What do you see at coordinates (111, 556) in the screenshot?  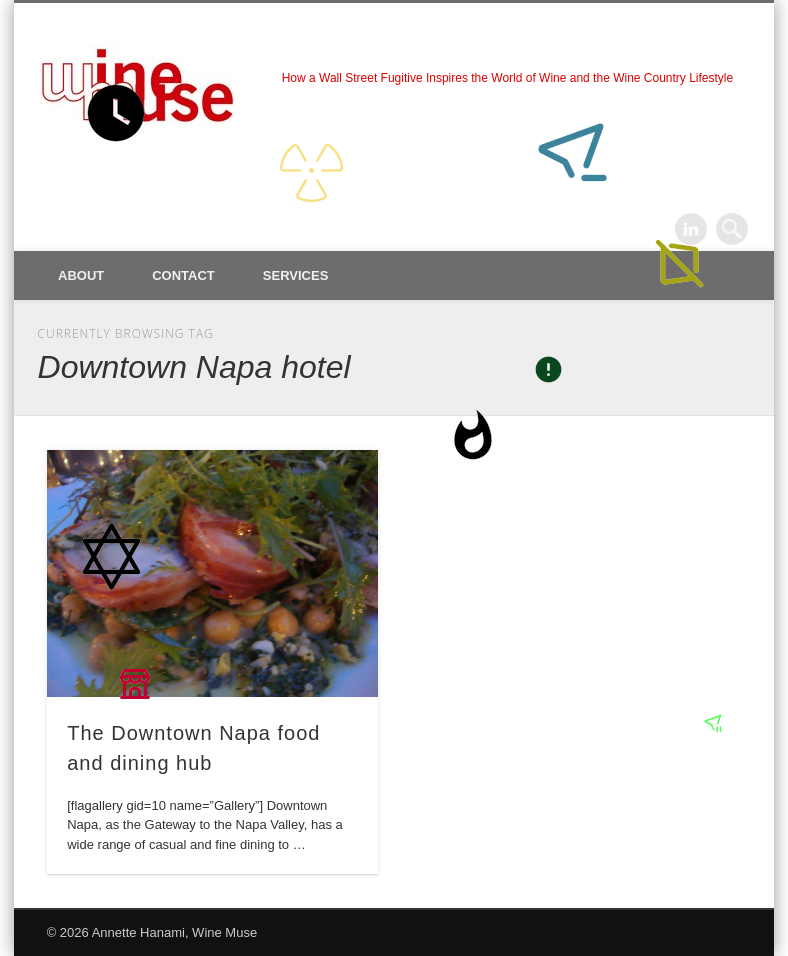 I see `indicates jewish or hebrew-related content` at bounding box center [111, 556].